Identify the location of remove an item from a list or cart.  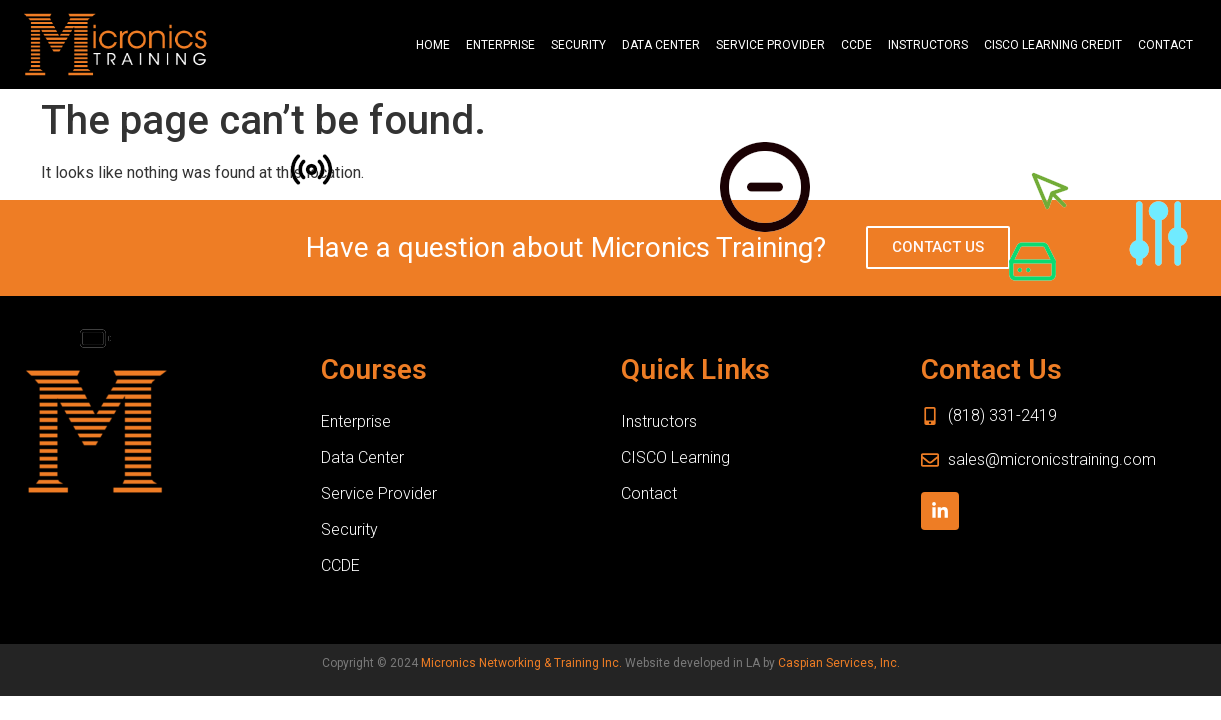
(765, 187).